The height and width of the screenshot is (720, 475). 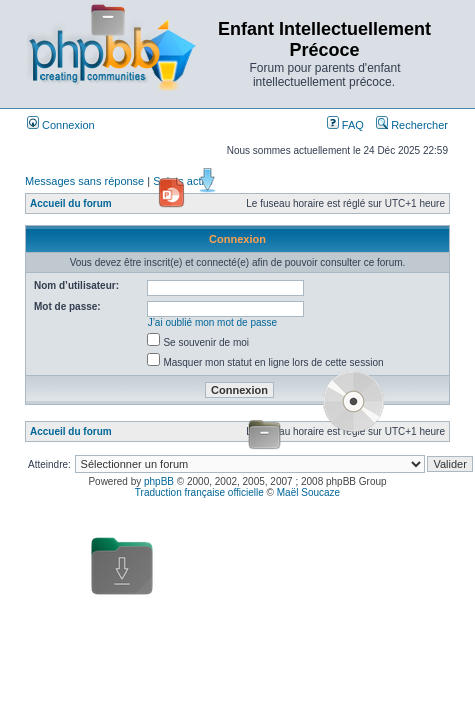 I want to click on indicates a DVD-RAM disc or optical media device, so click(x=353, y=401).